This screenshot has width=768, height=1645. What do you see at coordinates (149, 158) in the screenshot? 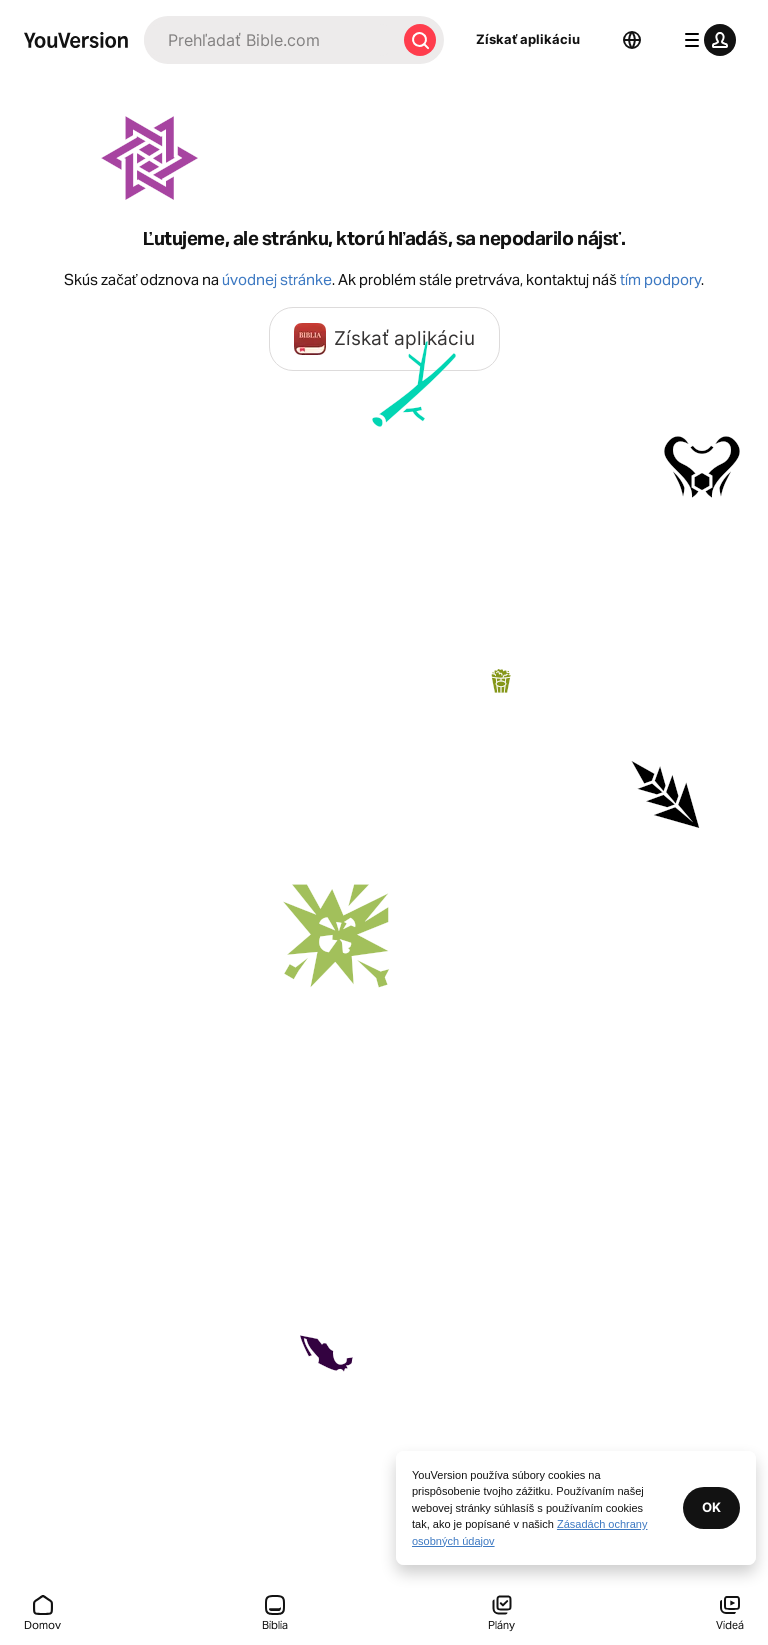
I see `decorative geometric star emblem or badge` at bounding box center [149, 158].